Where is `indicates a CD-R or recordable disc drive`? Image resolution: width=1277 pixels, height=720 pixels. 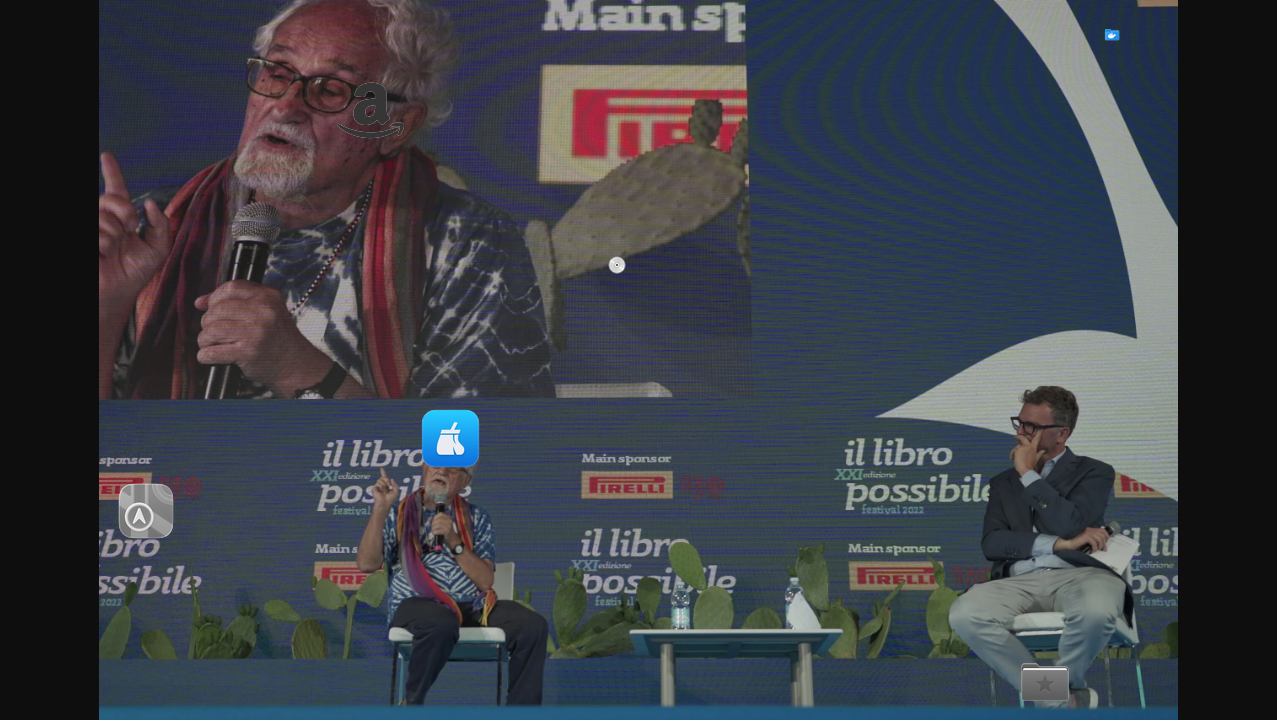 indicates a CD-R or recordable disc drive is located at coordinates (617, 265).